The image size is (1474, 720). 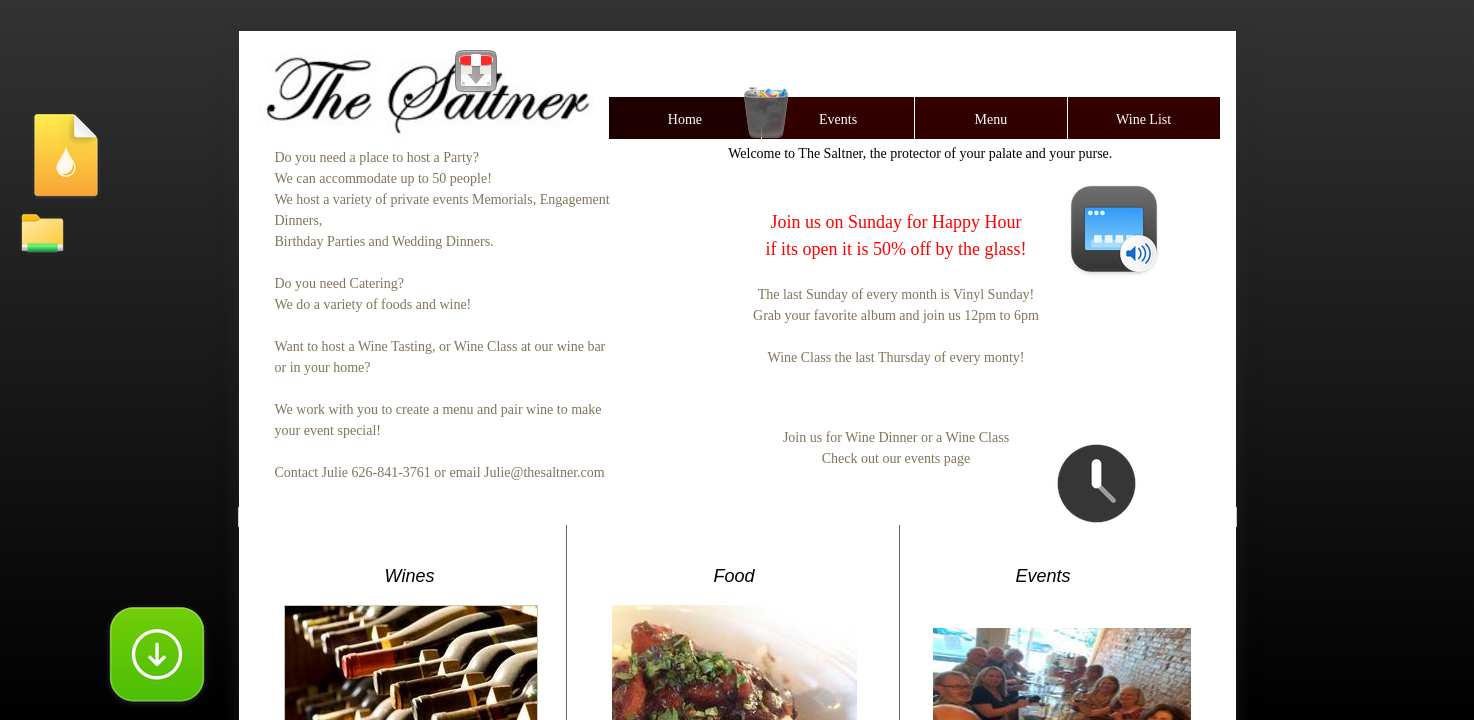 I want to click on open mpd music player daemon app, so click(x=1114, y=229).